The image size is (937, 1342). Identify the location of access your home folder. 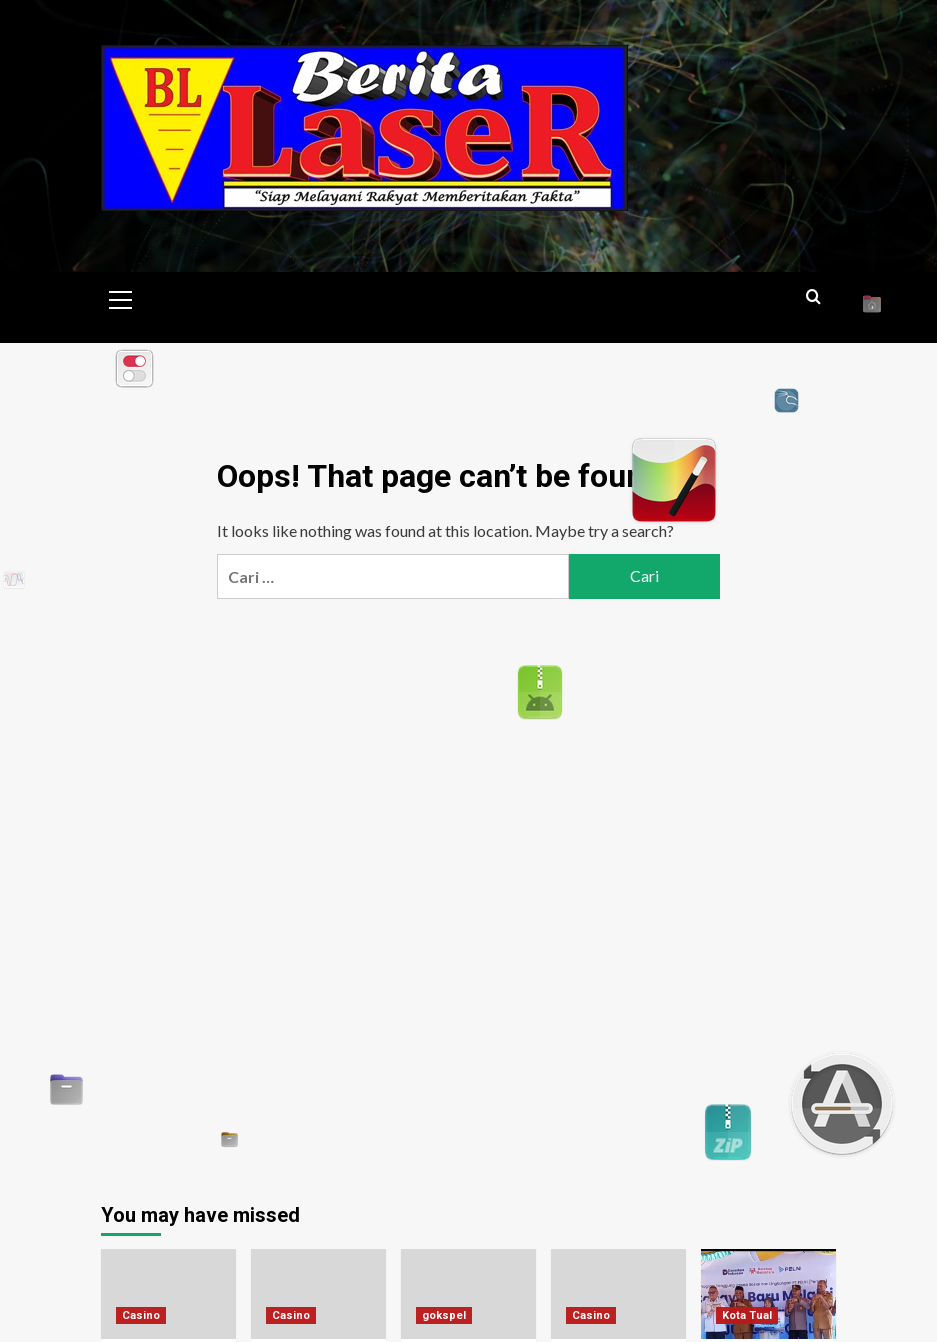
(872, 304).